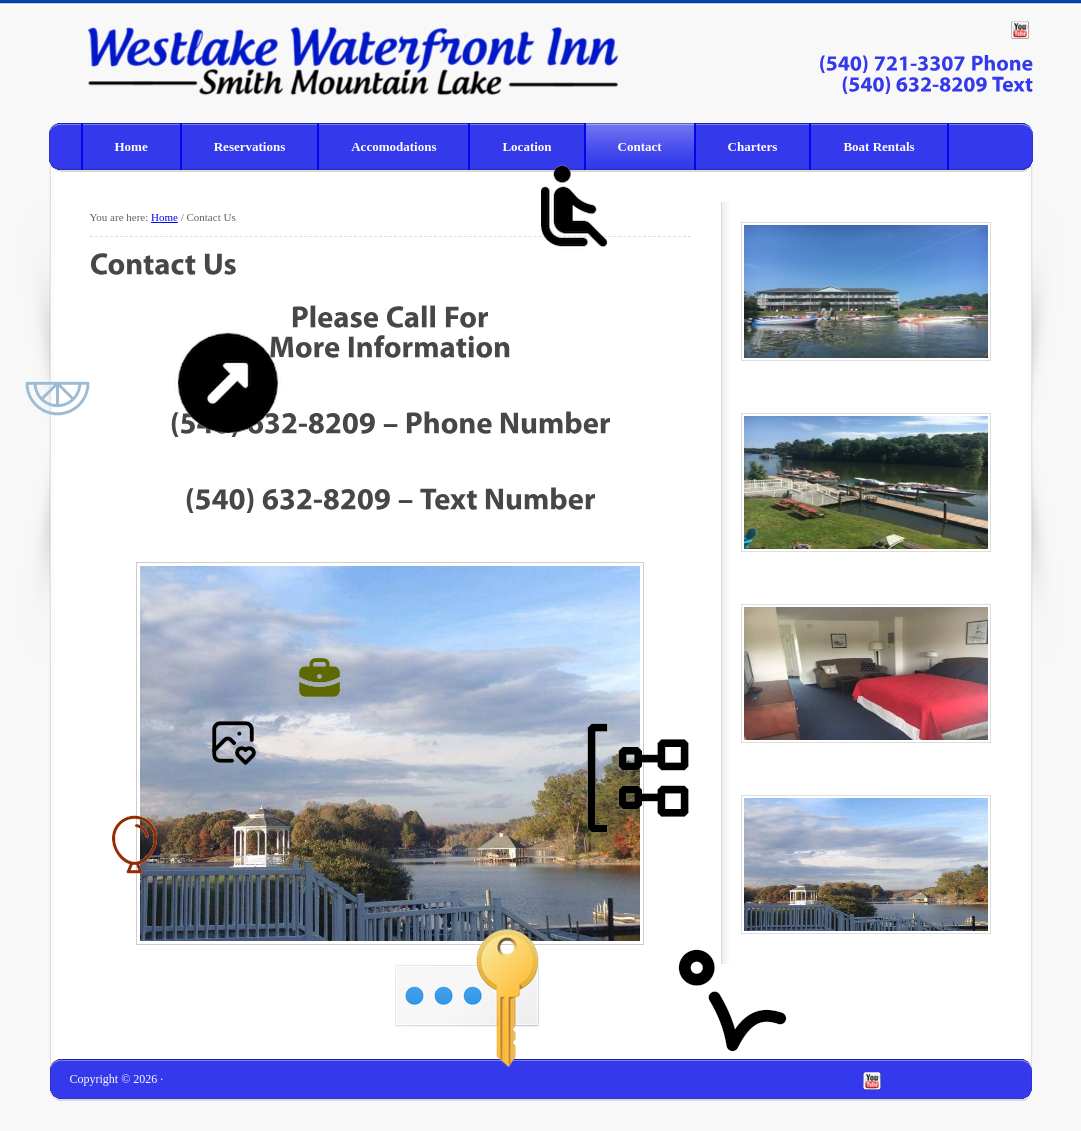  I want to click on group code references by their type, so click(642, 778).